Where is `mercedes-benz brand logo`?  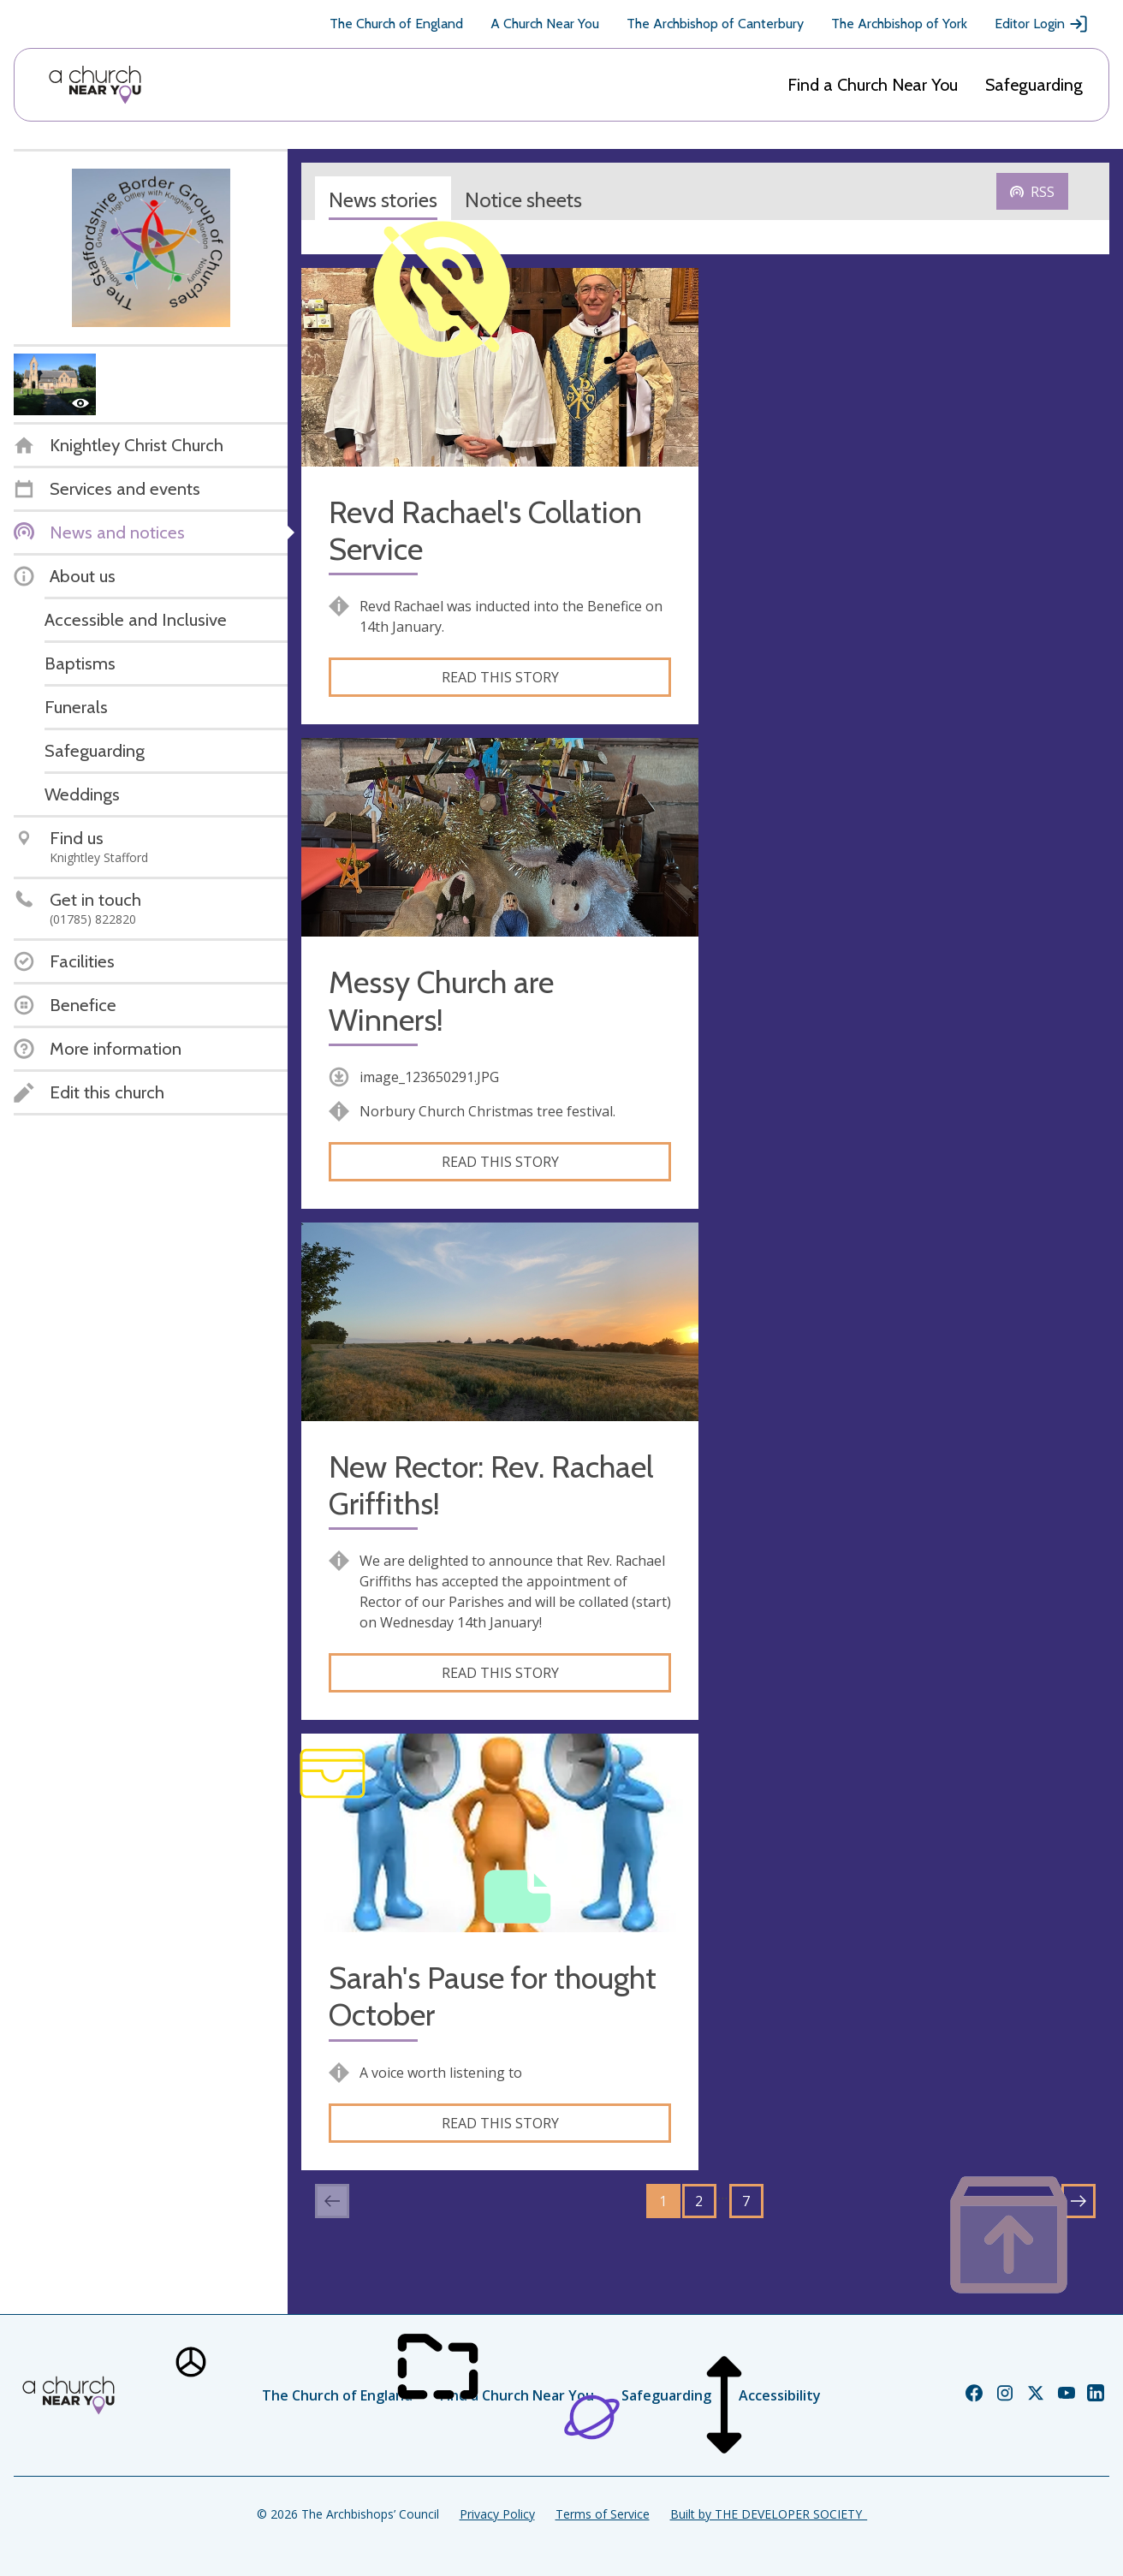 mercedes-benz brand logo is located at coordinates (191, 2362).